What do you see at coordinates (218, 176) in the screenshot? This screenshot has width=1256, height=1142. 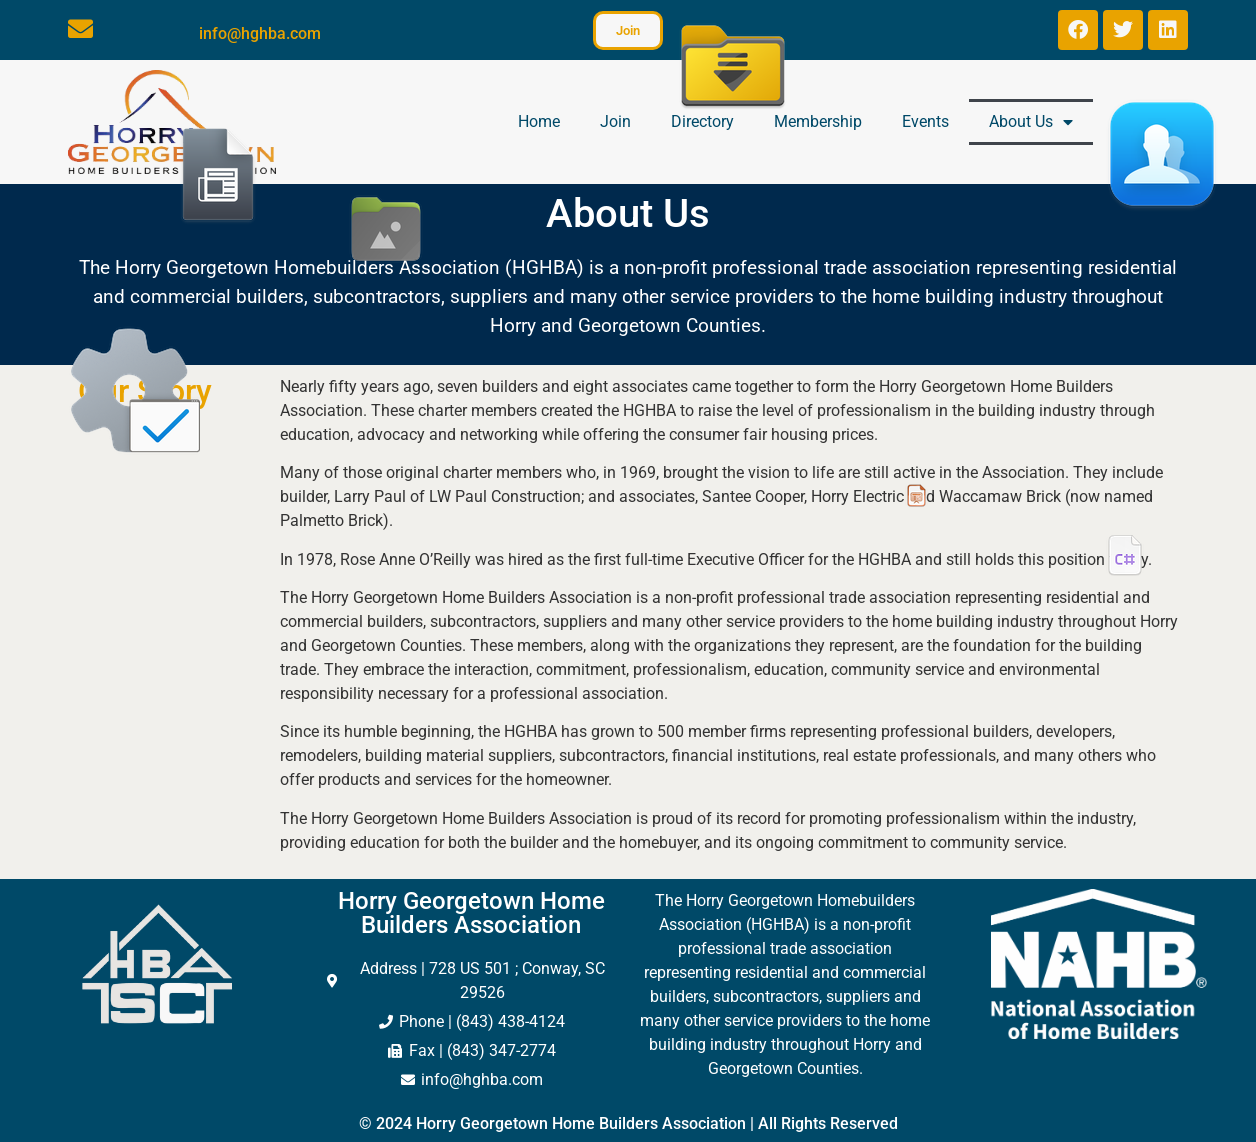 I see `news message or newsletter file type` at bounding box center [218, 176].